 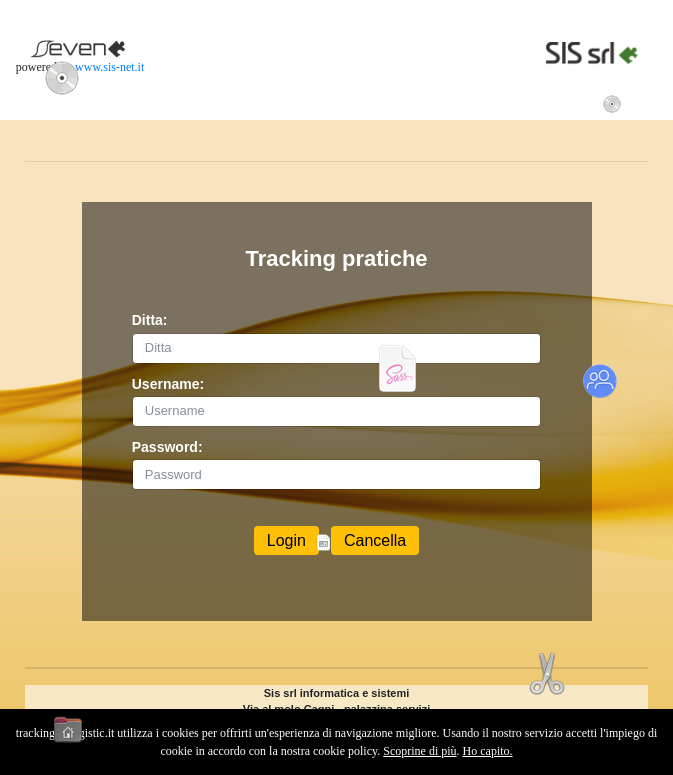 What do you see at coordinates (323, 542) in the screenshot?
I see `a markdown text file` at bounding box center [323, 542].